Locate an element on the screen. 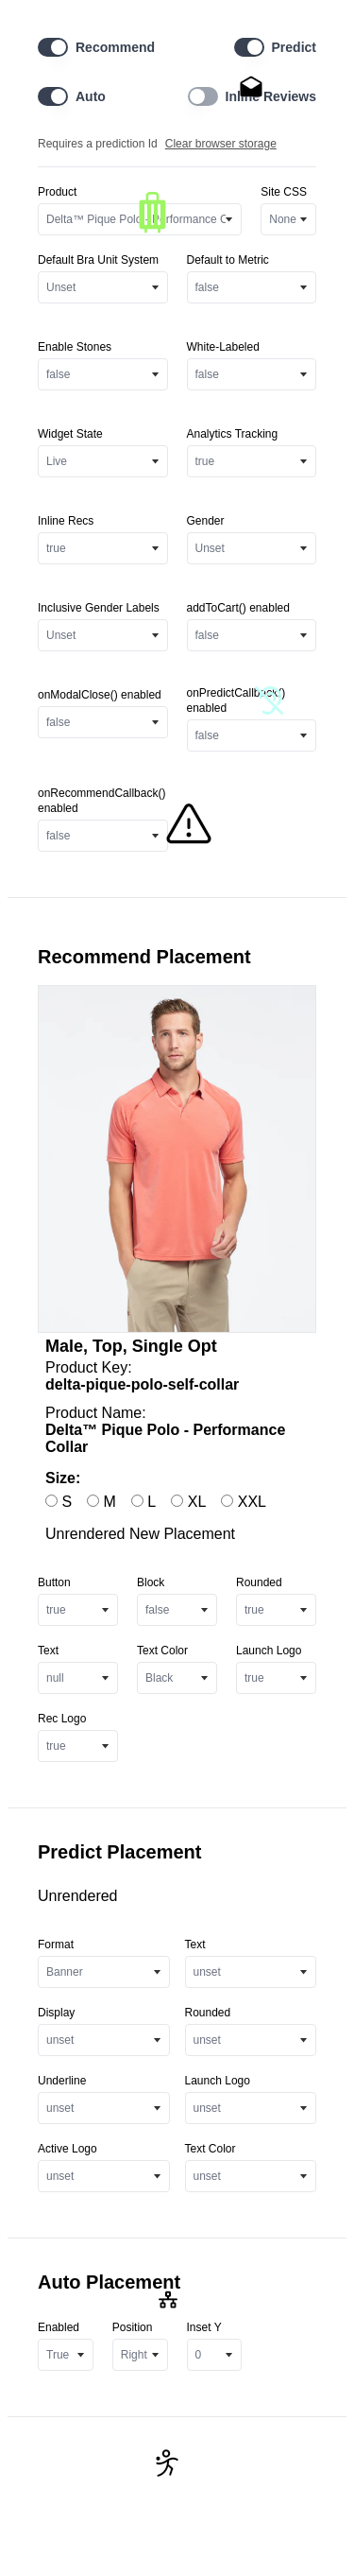  access travel or trip planning features is located at coordinates (152, 213).